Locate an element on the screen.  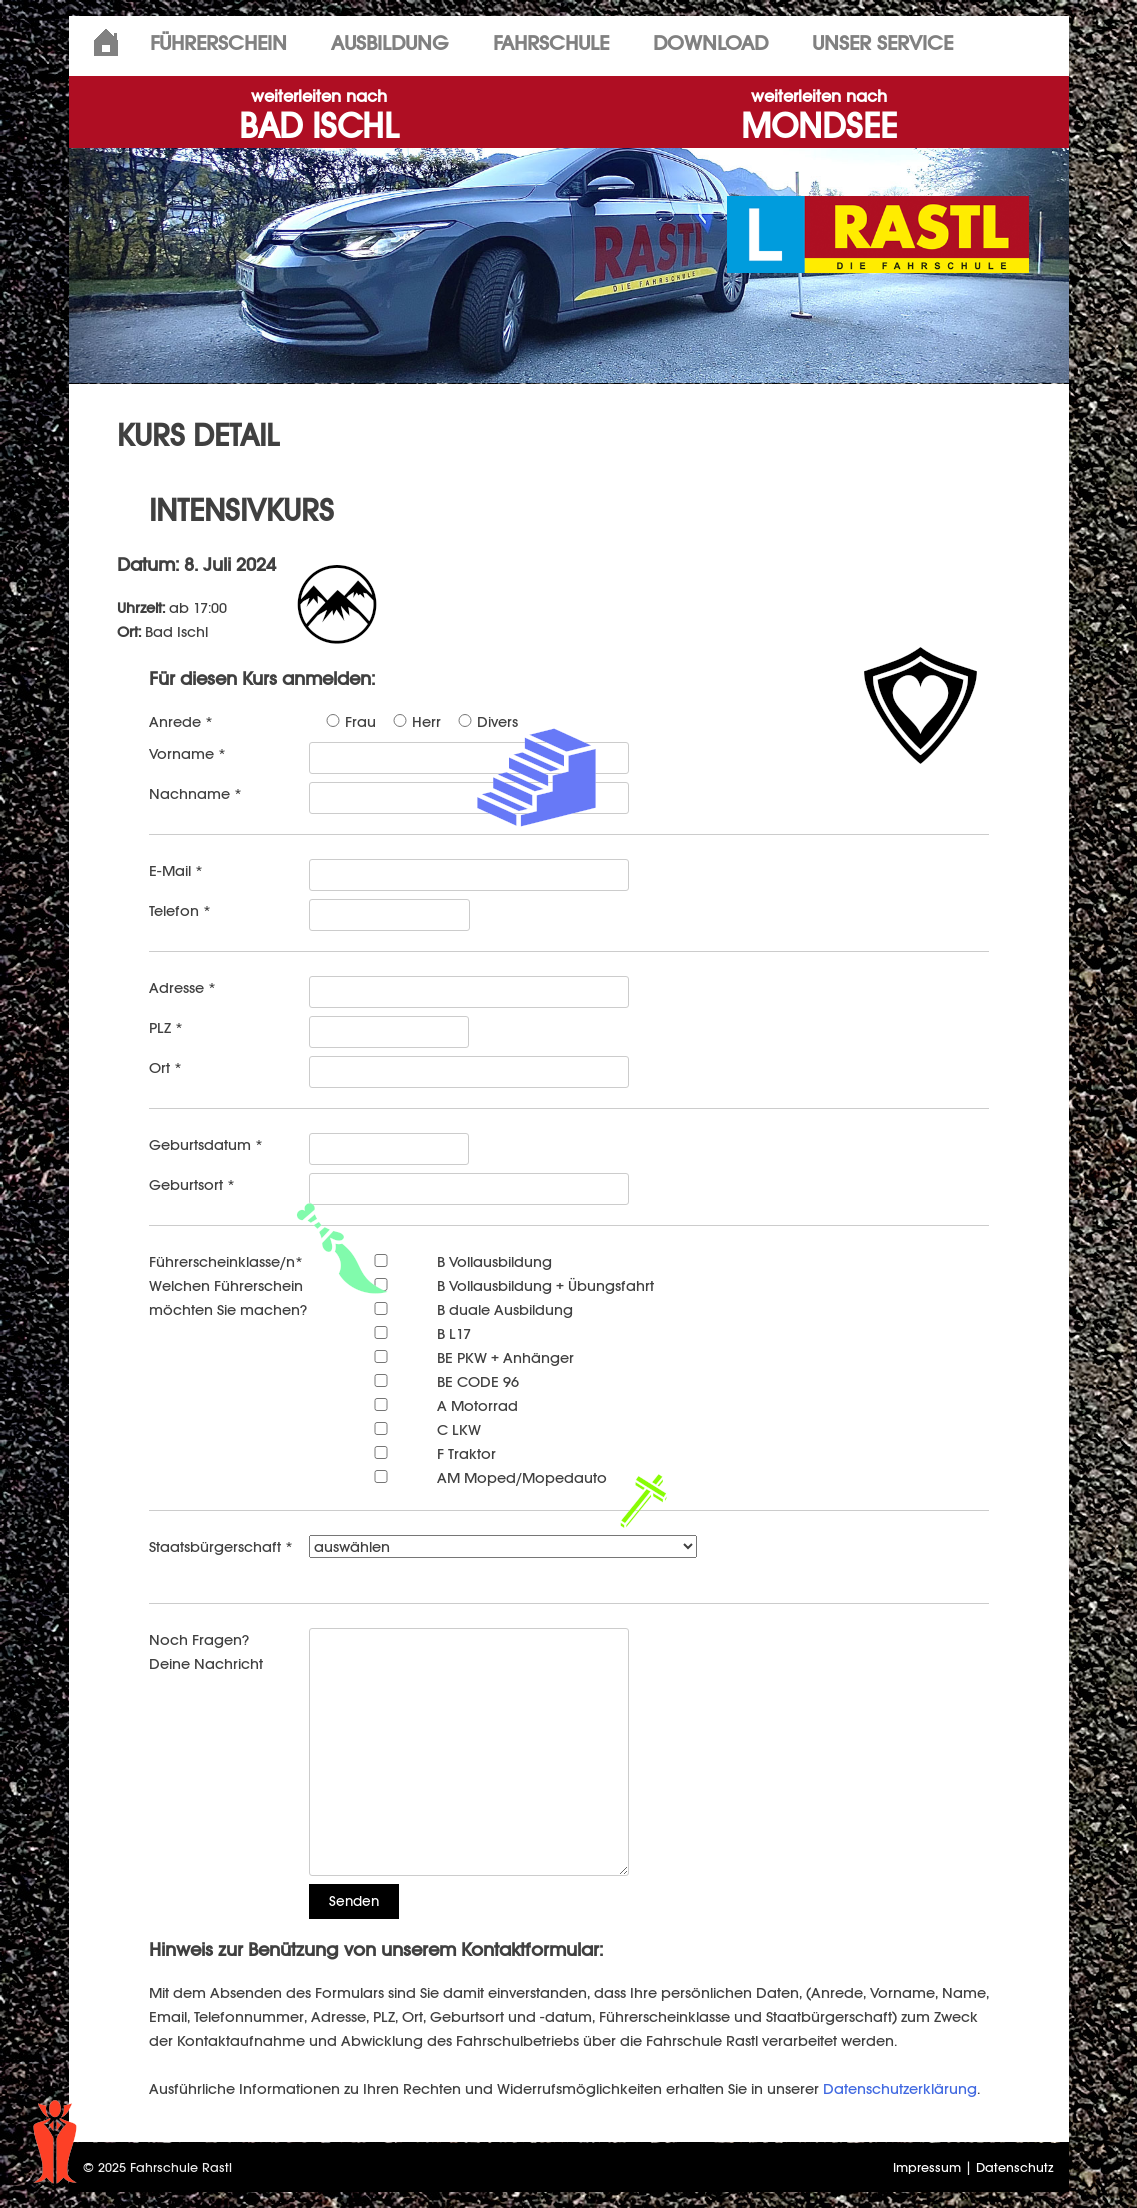
navigate between levels or floors is located at coordinates (536, 777).